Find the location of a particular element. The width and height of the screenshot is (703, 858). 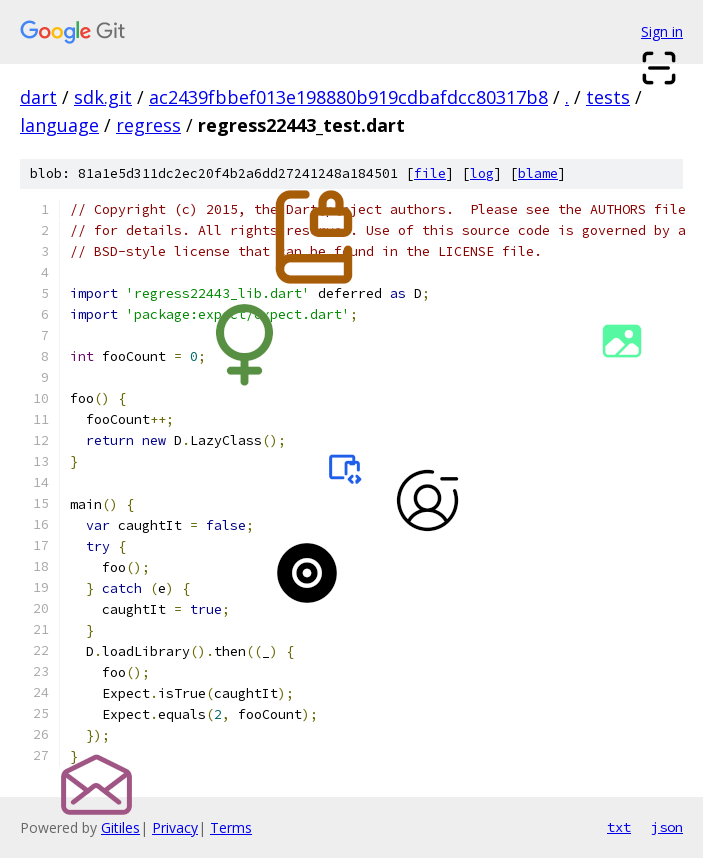

play or access music library is located at coordinates (307, 573).